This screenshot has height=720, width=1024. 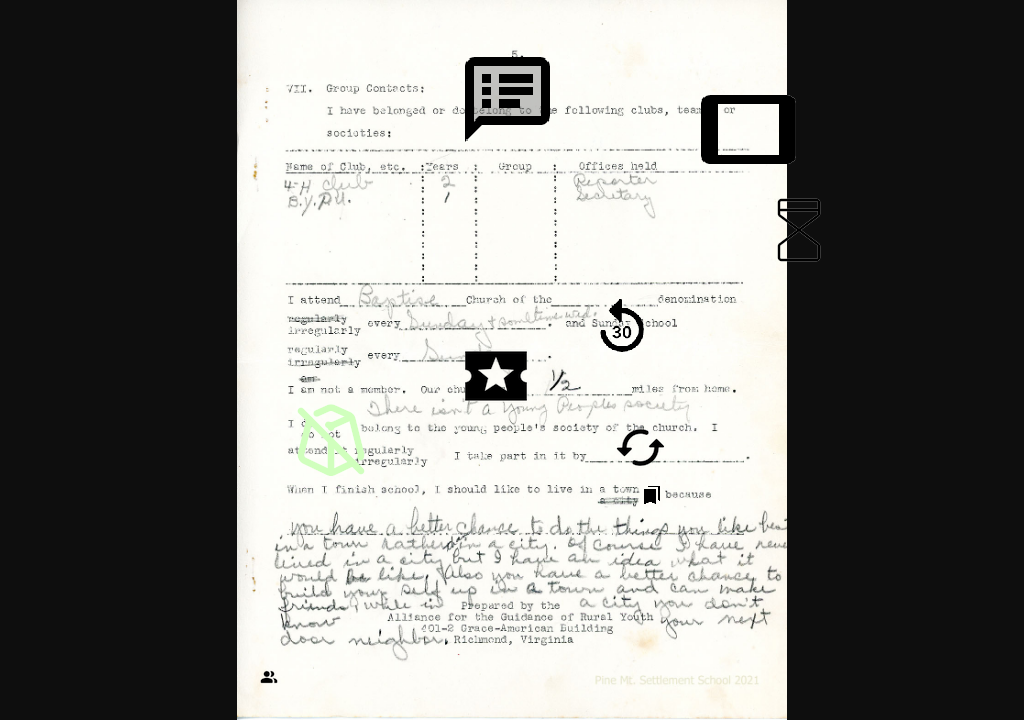 I want to click on indicates a timer or countdown just started, so click(x=799, y=230).